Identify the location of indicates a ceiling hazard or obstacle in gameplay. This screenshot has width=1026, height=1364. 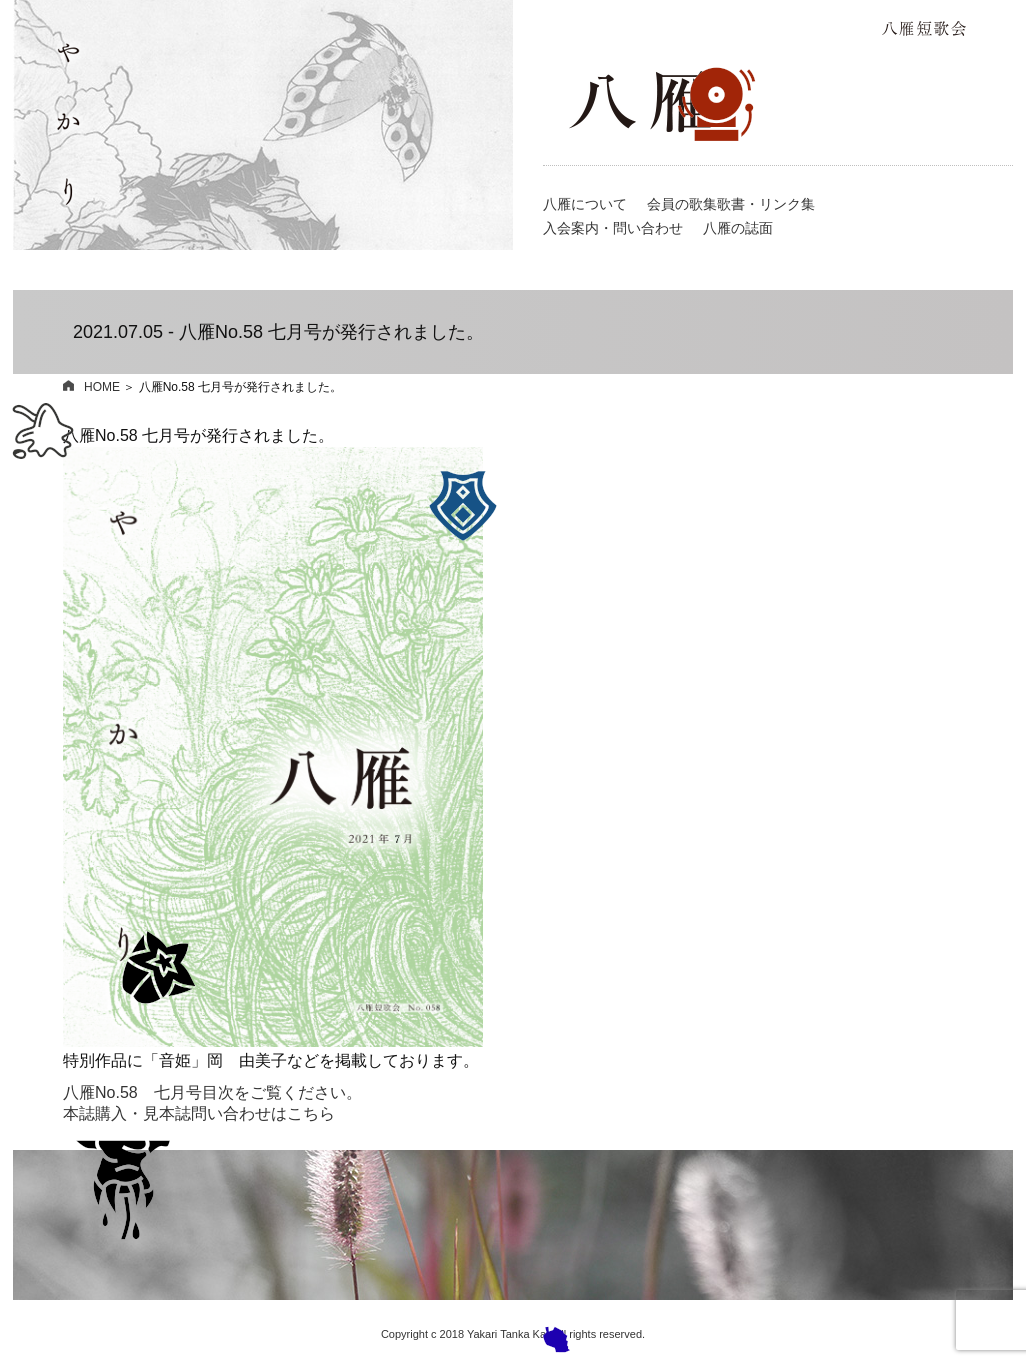
(123, 1190).